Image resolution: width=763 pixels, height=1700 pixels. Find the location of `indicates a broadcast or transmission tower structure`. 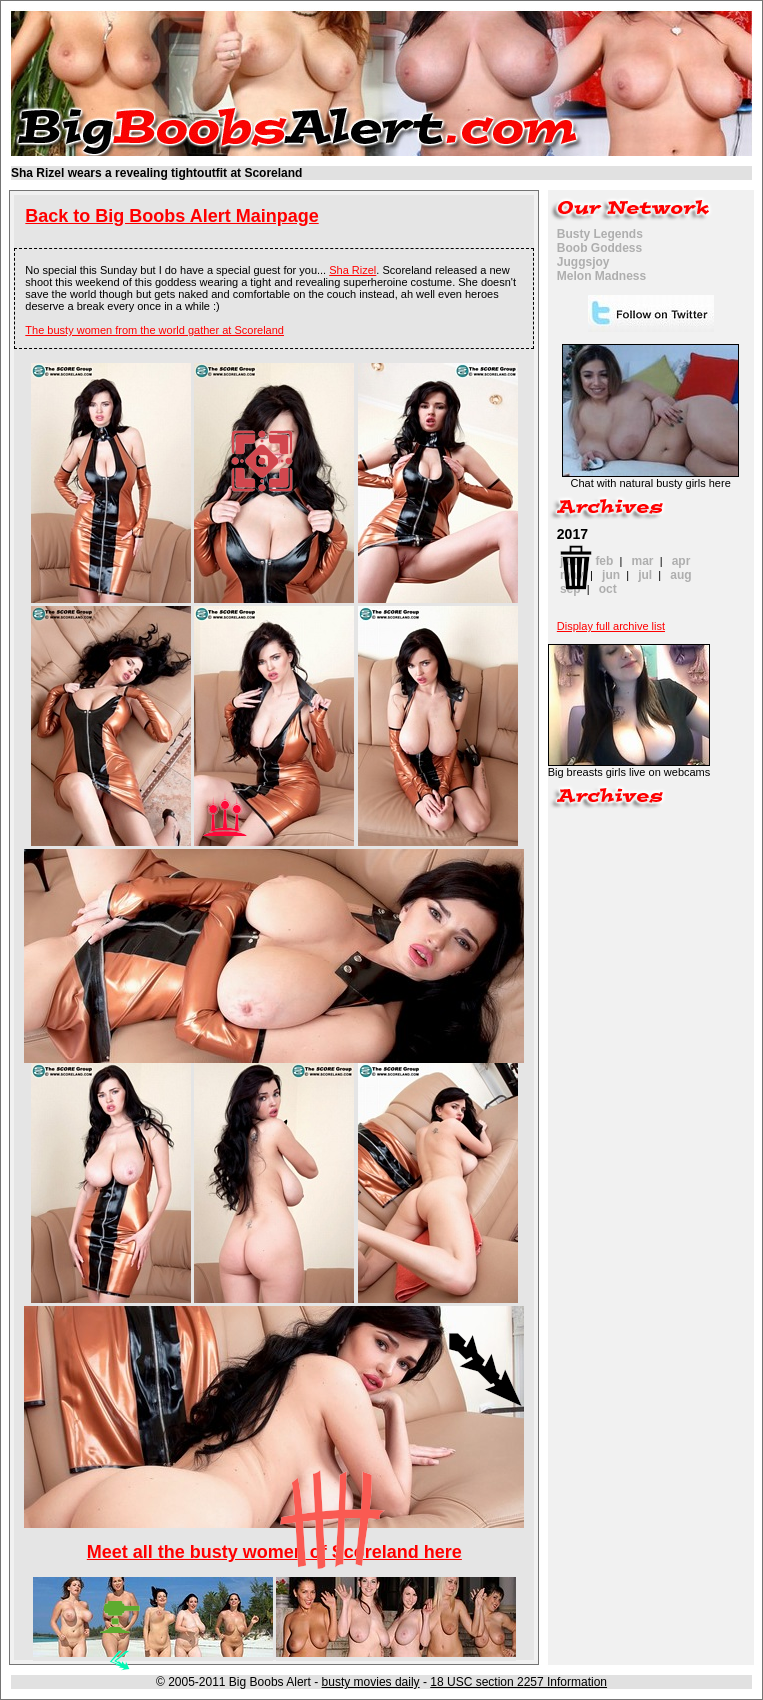

indicates a broadcast or transmission tower structure is located at coordinates (225, 814).